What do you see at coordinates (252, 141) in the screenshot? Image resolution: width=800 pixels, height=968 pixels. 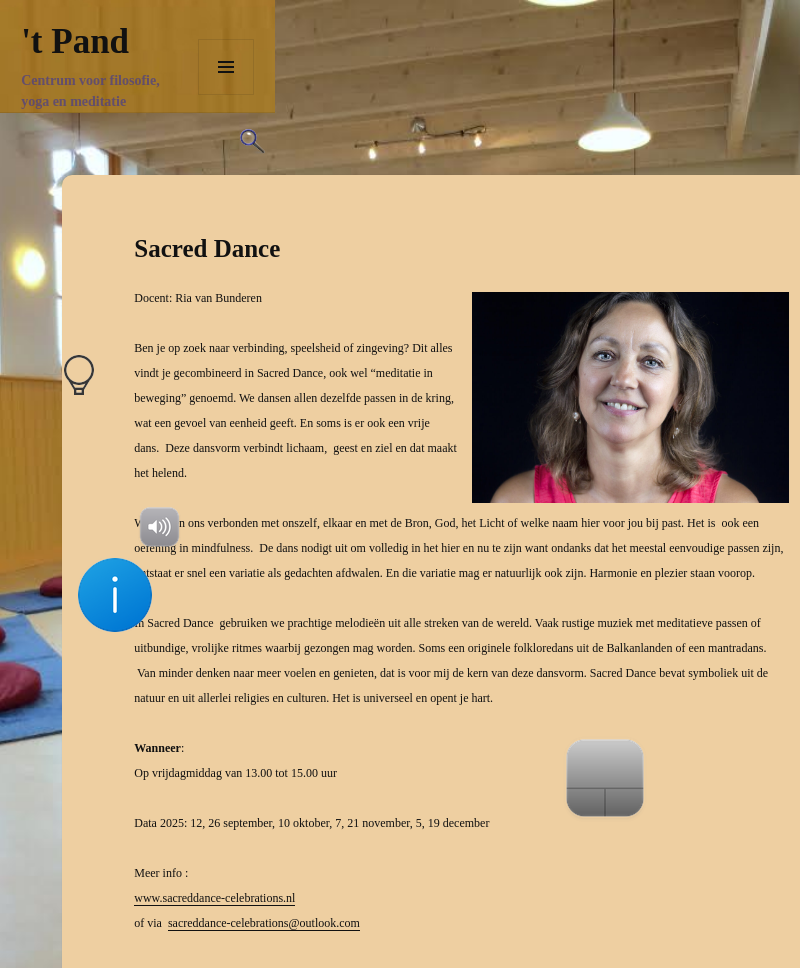 I see `search for items or content` at bounding box center [252, 141].